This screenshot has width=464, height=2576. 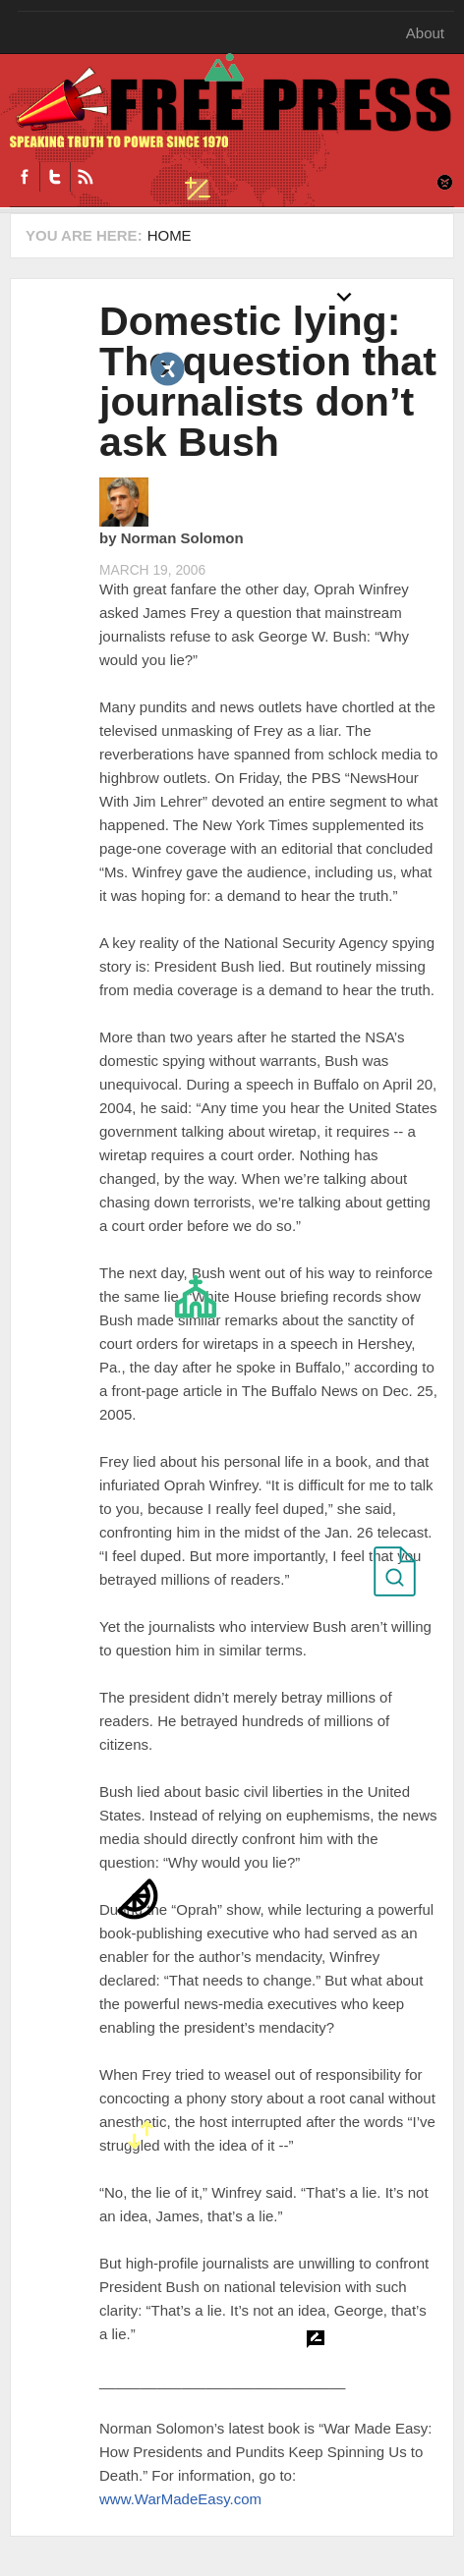 What do you see at coordinates (196, 1299) in the screenshot?
I see `view nearby churches or places of worship` at bounding box center [196, 1299].